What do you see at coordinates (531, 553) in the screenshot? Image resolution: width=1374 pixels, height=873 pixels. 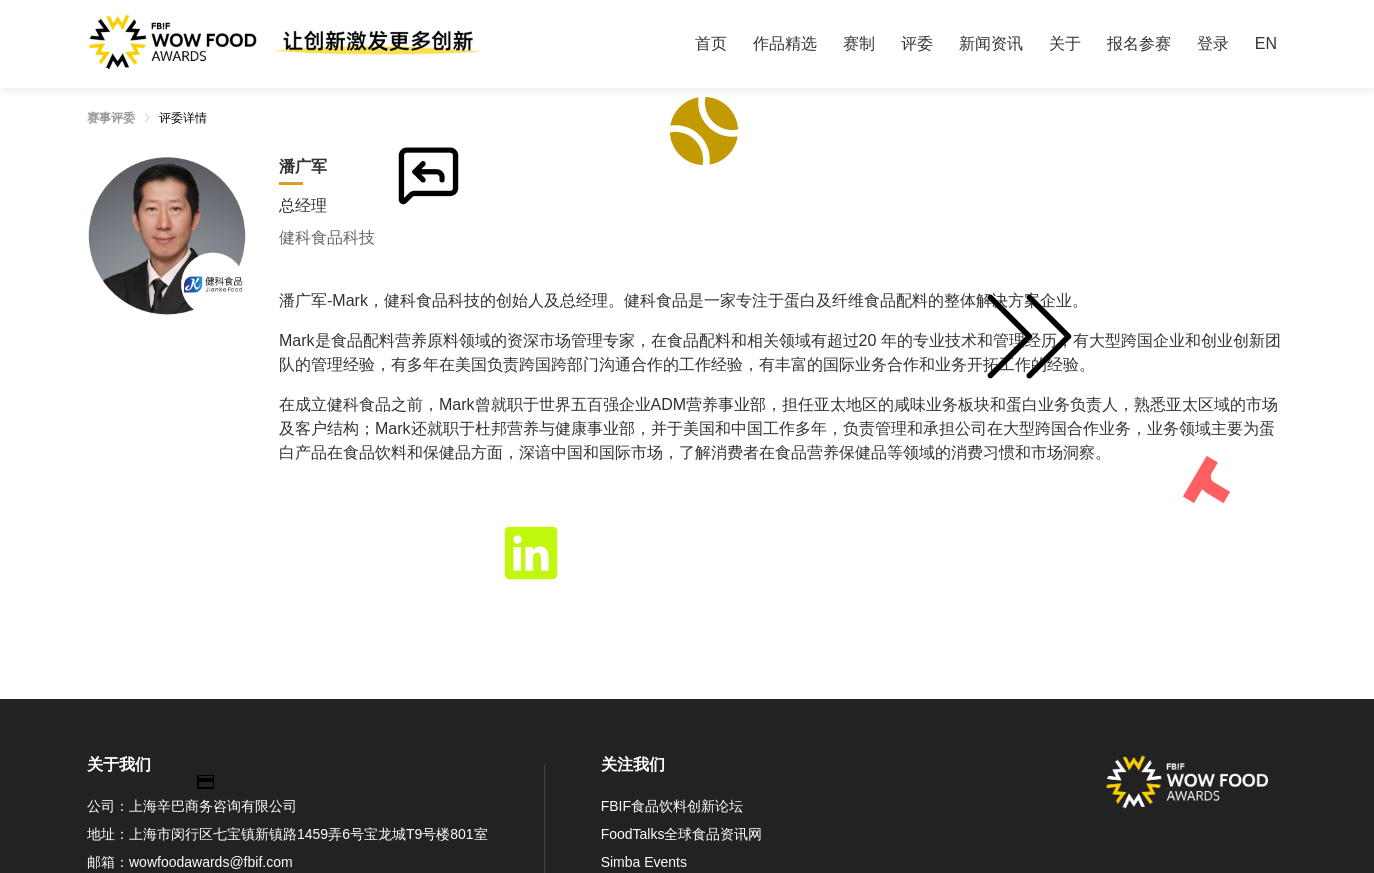 I see `connect with LinkedIn` at bounding box center [531, 553].